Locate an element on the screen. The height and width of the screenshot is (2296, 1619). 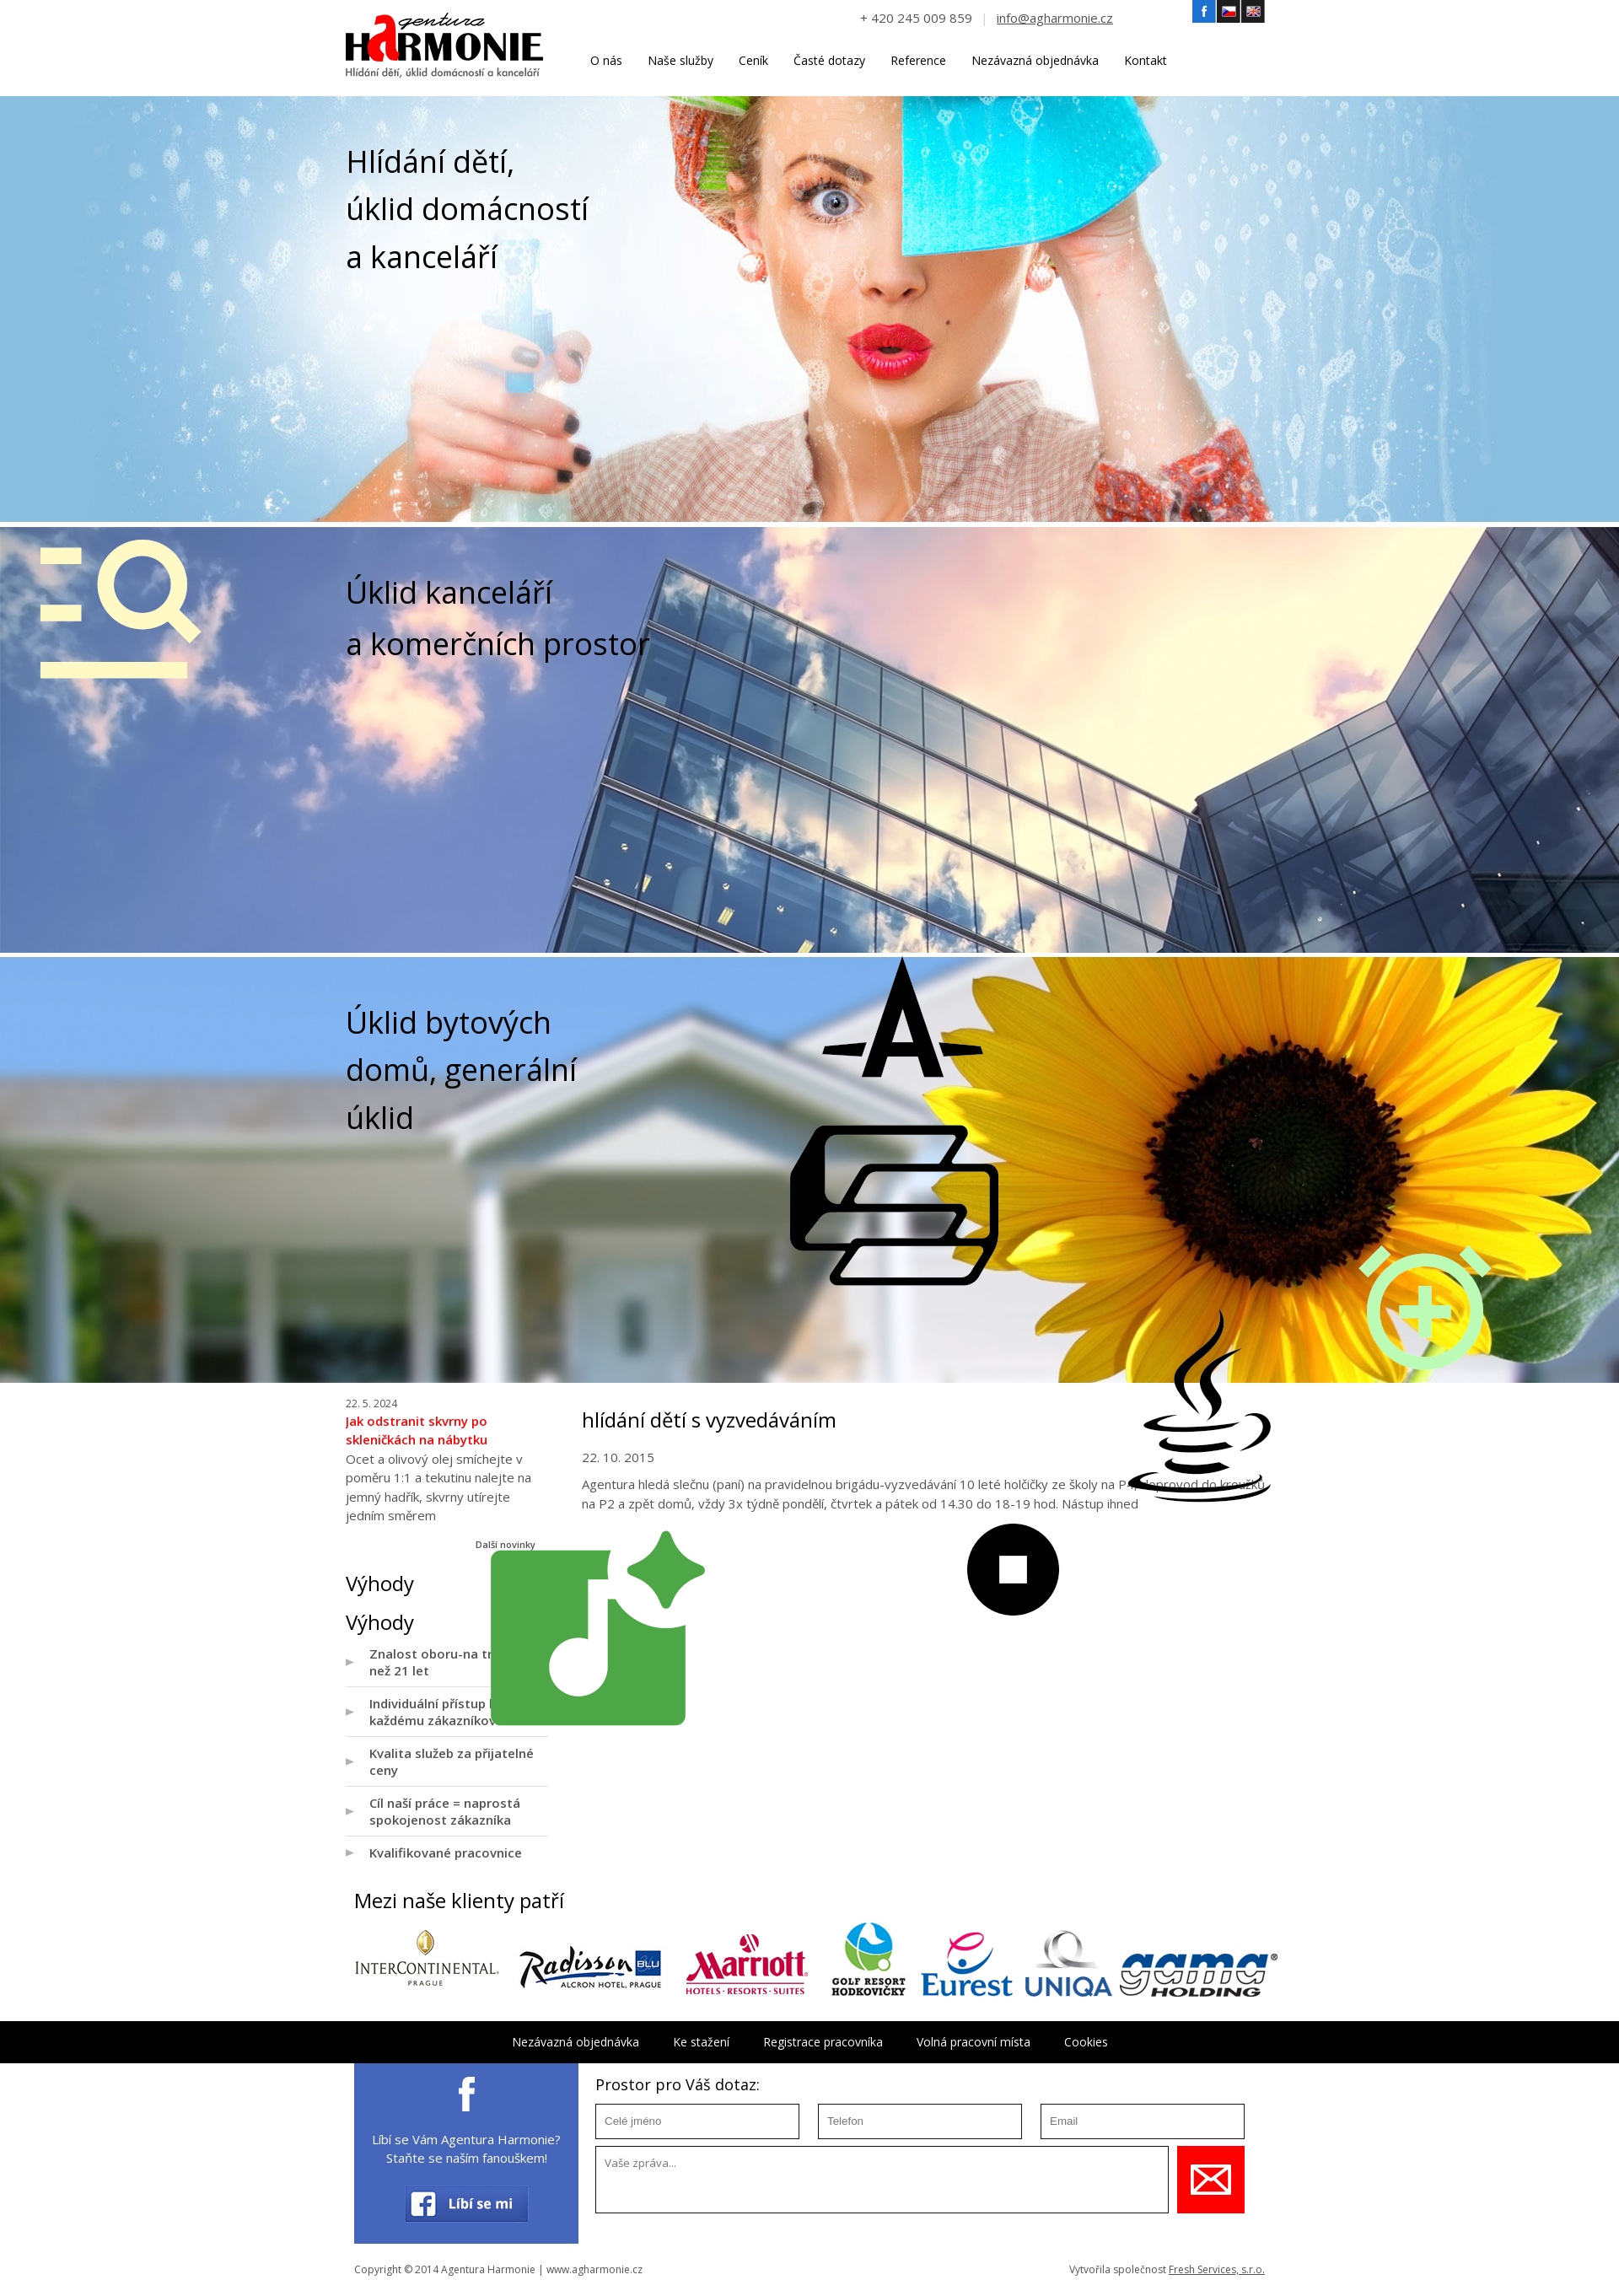
add a new alarm is located at coordinates (1425, 1305).